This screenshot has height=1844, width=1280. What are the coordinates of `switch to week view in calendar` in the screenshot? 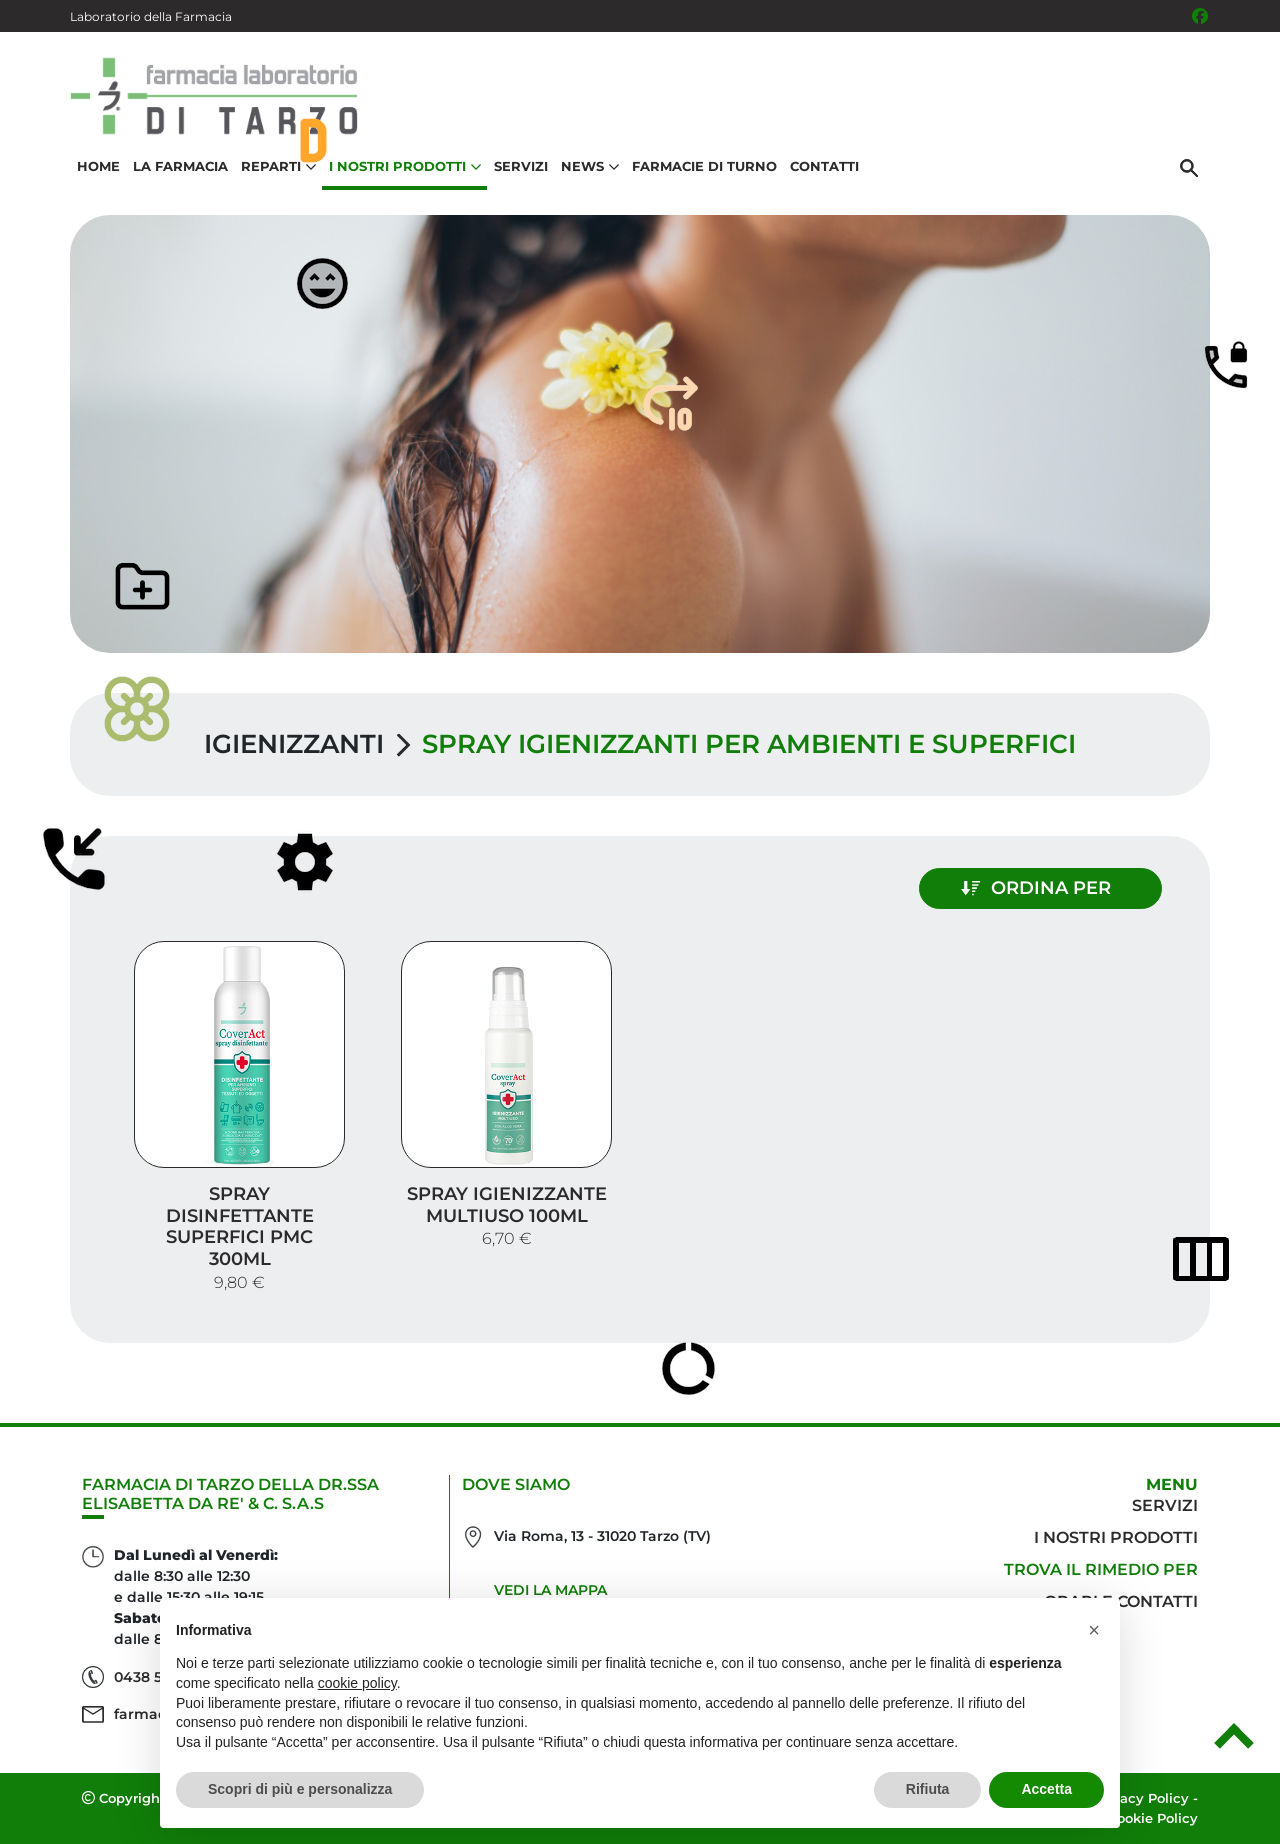 It's located at (1201, 1259).